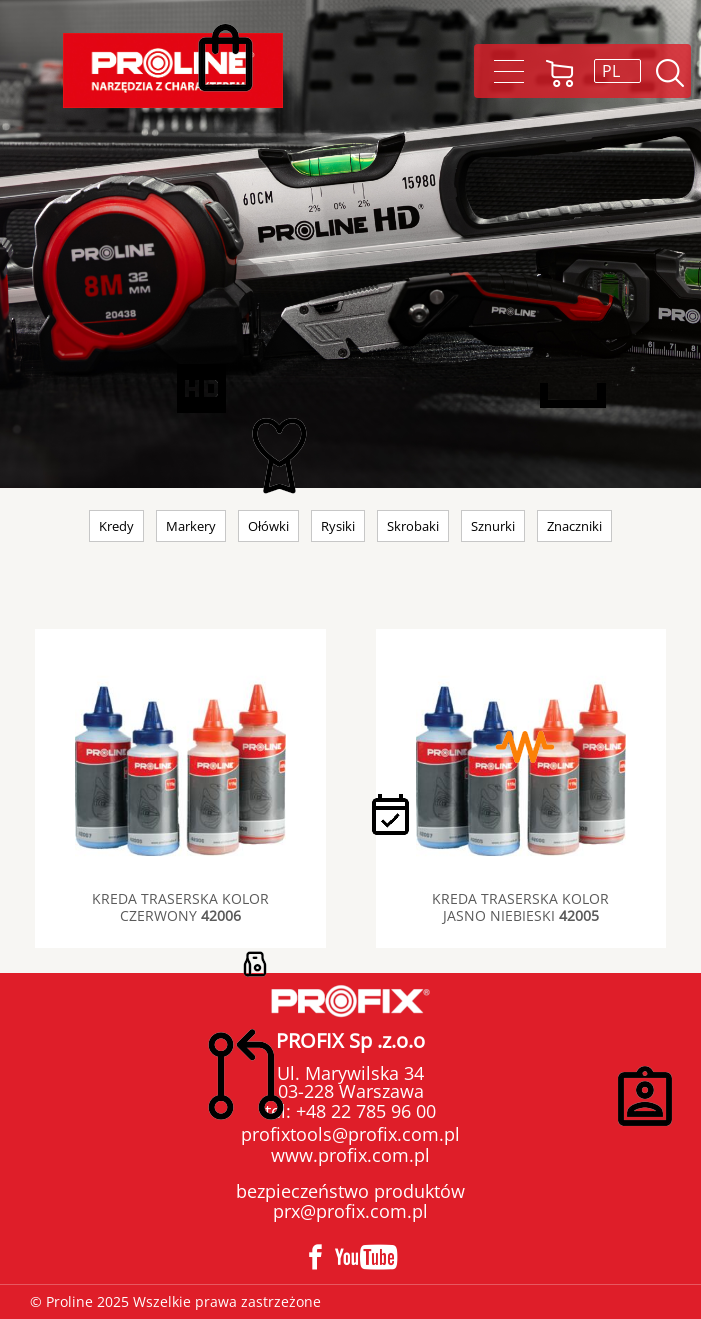 This screenshot has height=1319, width=701. I want to click on view your shopping bag, so click(255, 964).